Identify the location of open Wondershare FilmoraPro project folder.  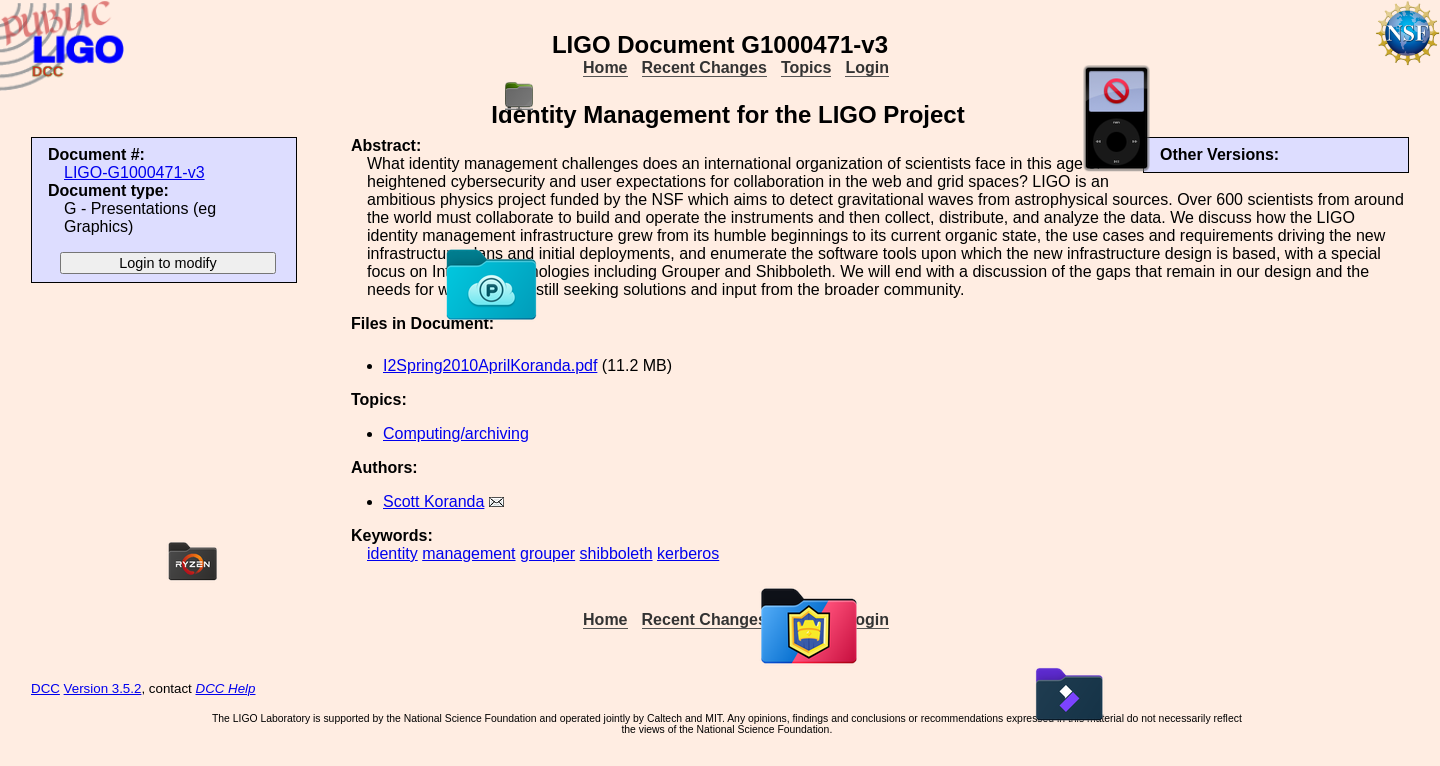
(1069, 696).